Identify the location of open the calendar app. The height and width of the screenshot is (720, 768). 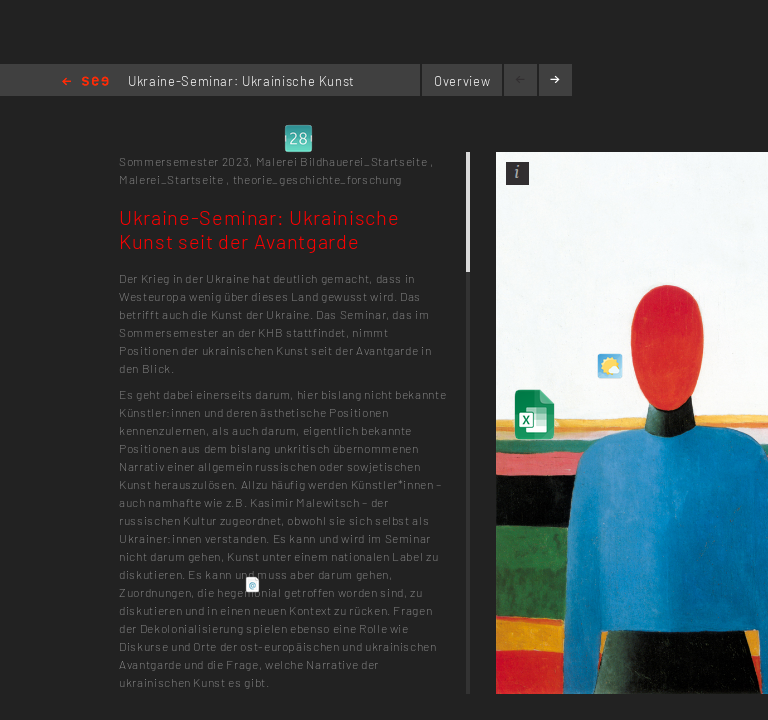
(298, 138).